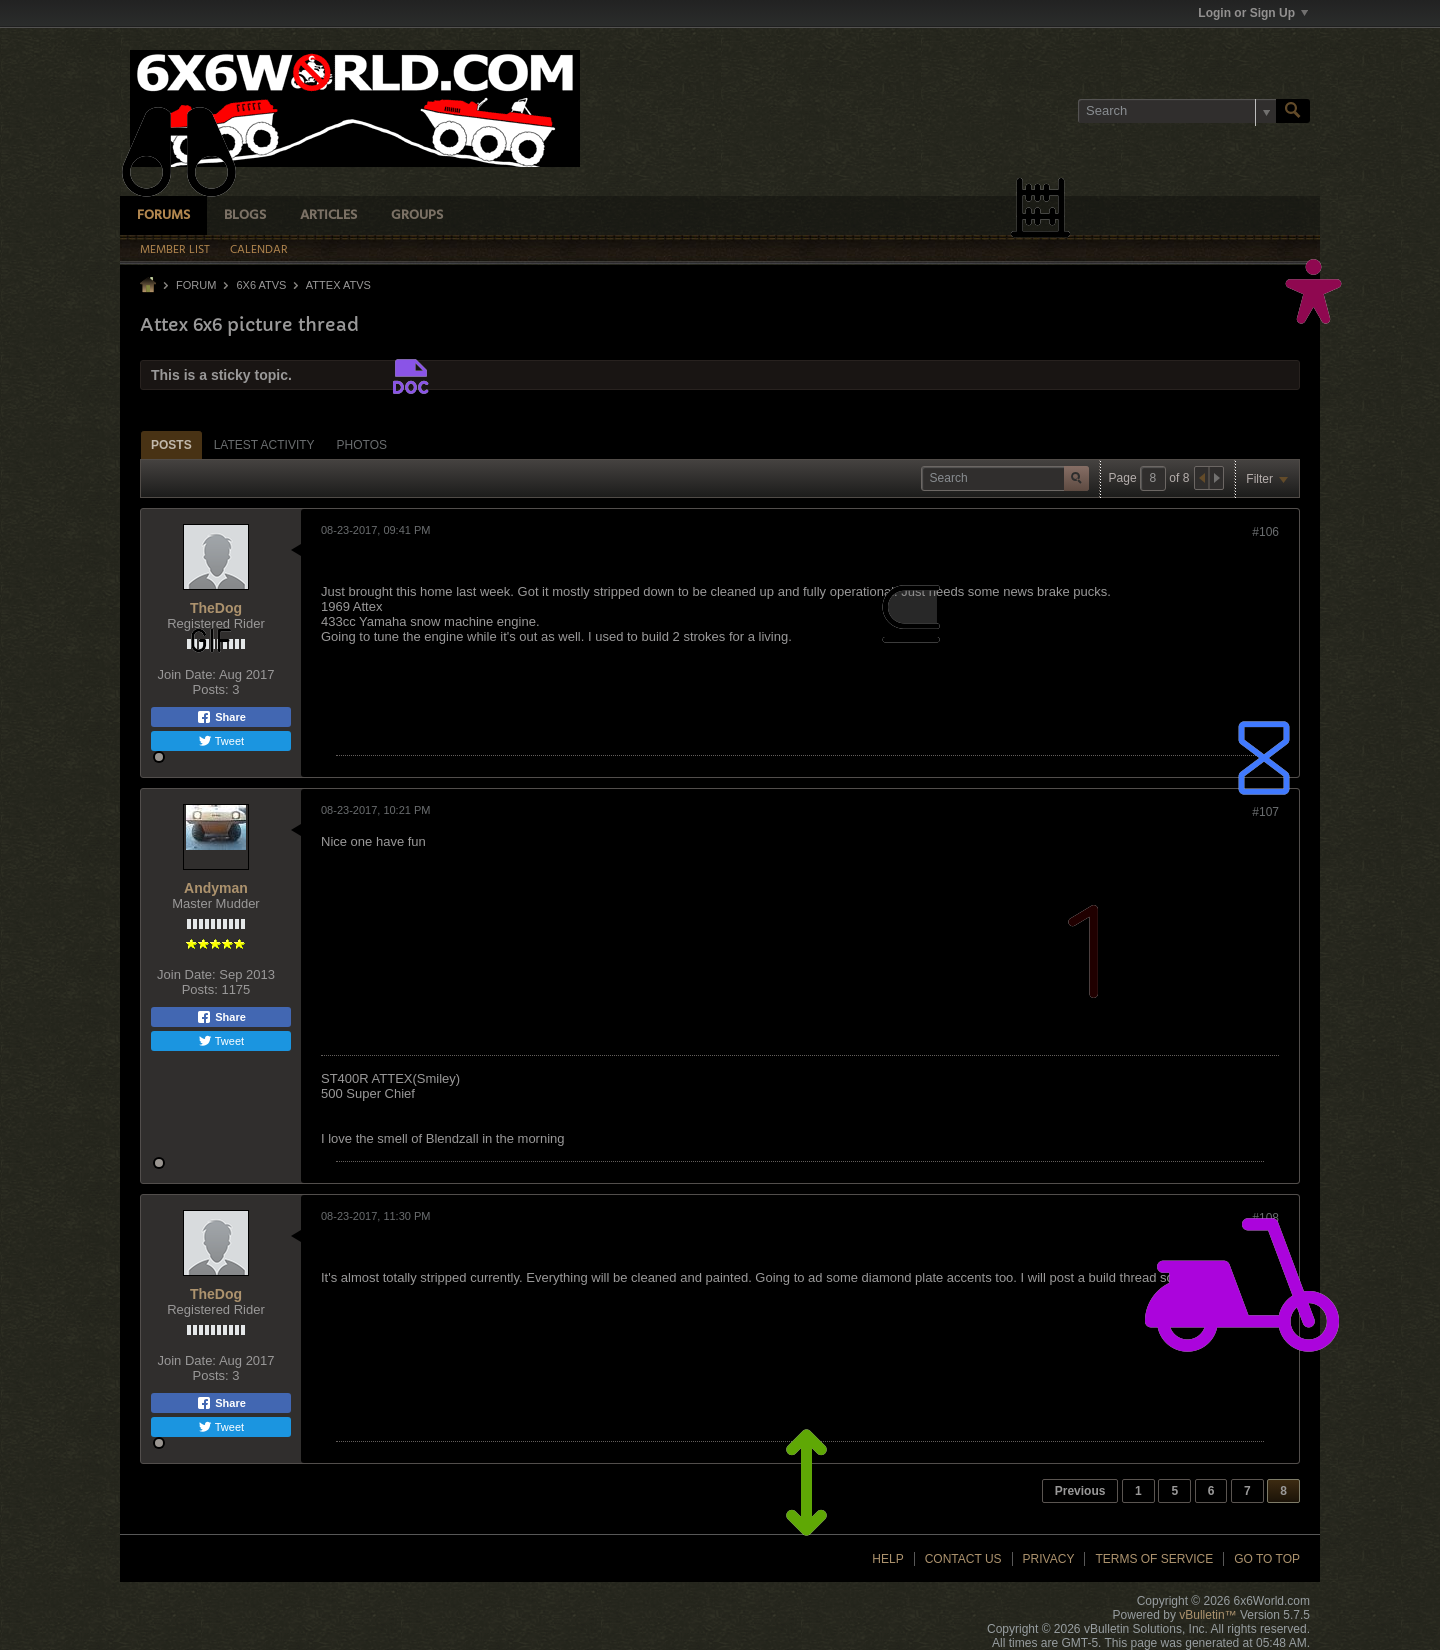 The height and width of the screenshot is (1650, 1440). I want to click on insert a GIF into your message, so click(210, 640).